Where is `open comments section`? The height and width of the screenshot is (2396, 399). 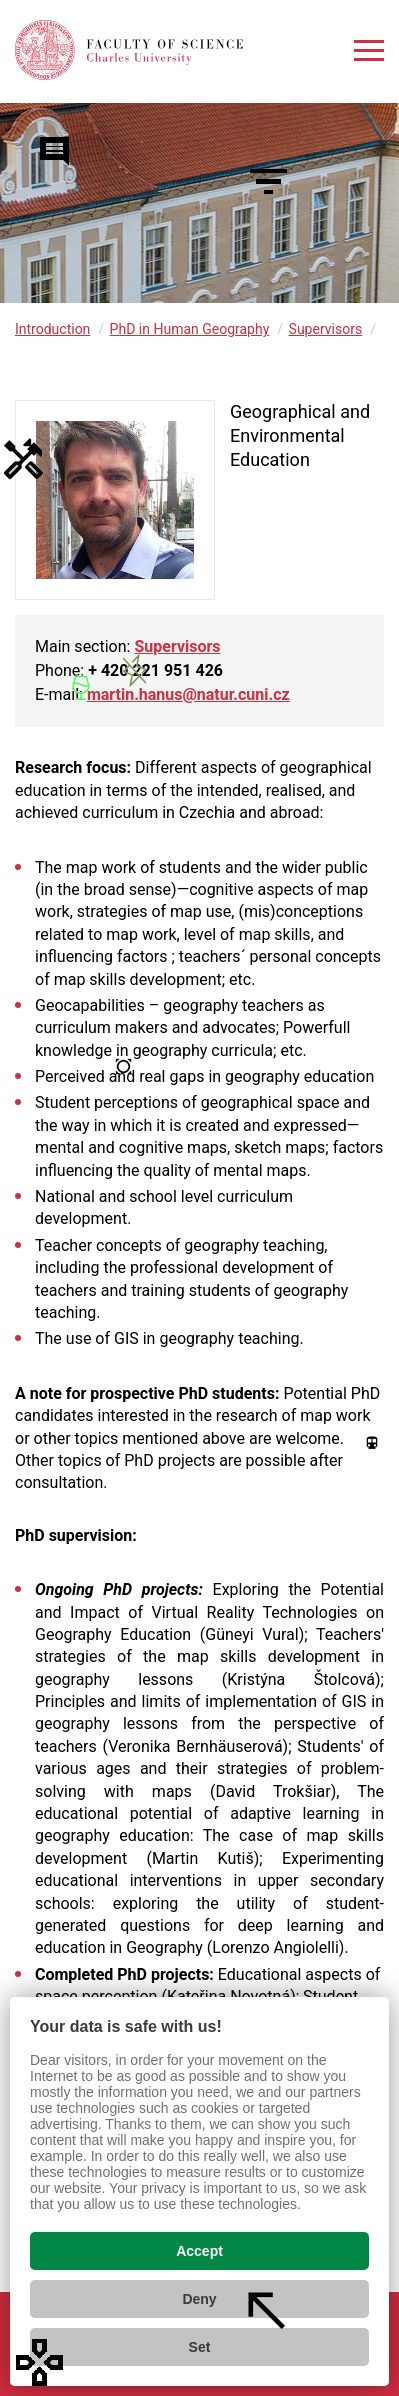
open comments section is located at coordinates (54, 151).